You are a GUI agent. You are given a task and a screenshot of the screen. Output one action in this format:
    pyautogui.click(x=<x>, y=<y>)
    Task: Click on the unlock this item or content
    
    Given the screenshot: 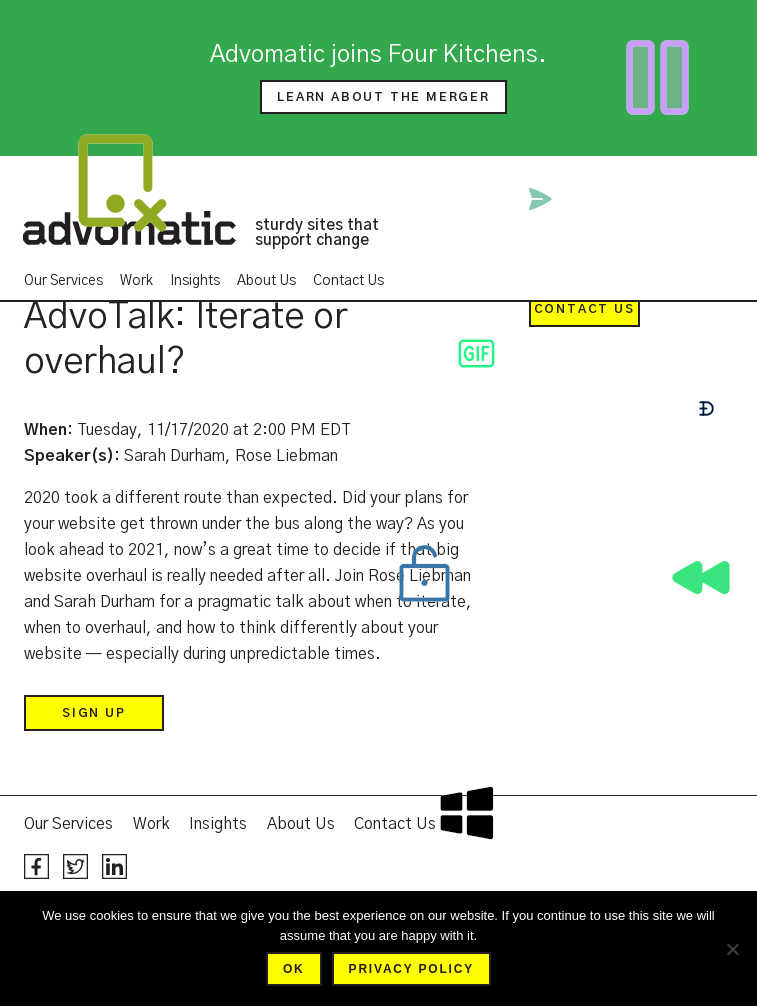 What is the action you would take?
    pyautogui.click(x=424, y=576)
    